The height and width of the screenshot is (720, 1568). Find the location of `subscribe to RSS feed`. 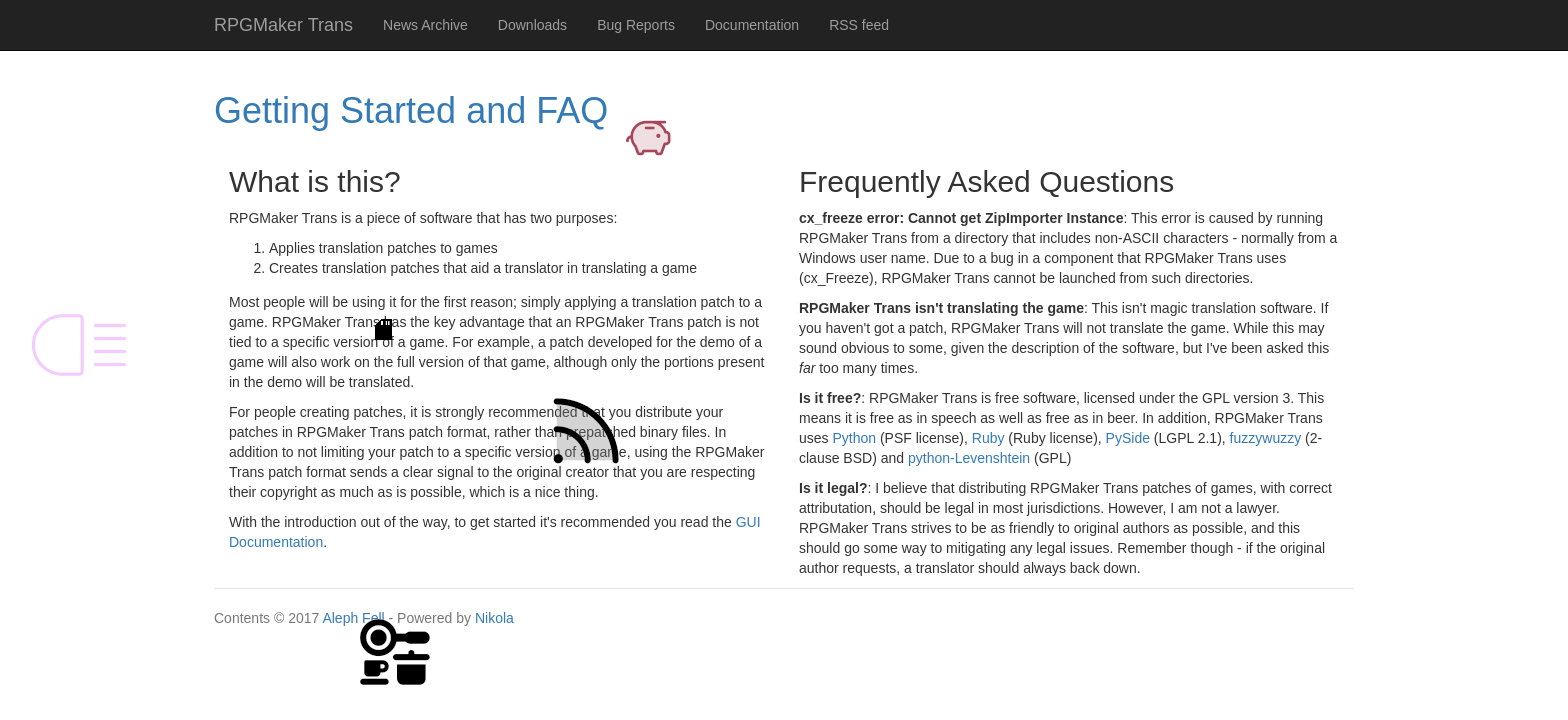

subscribe to RSS feed is located at coordinates (581, 435).